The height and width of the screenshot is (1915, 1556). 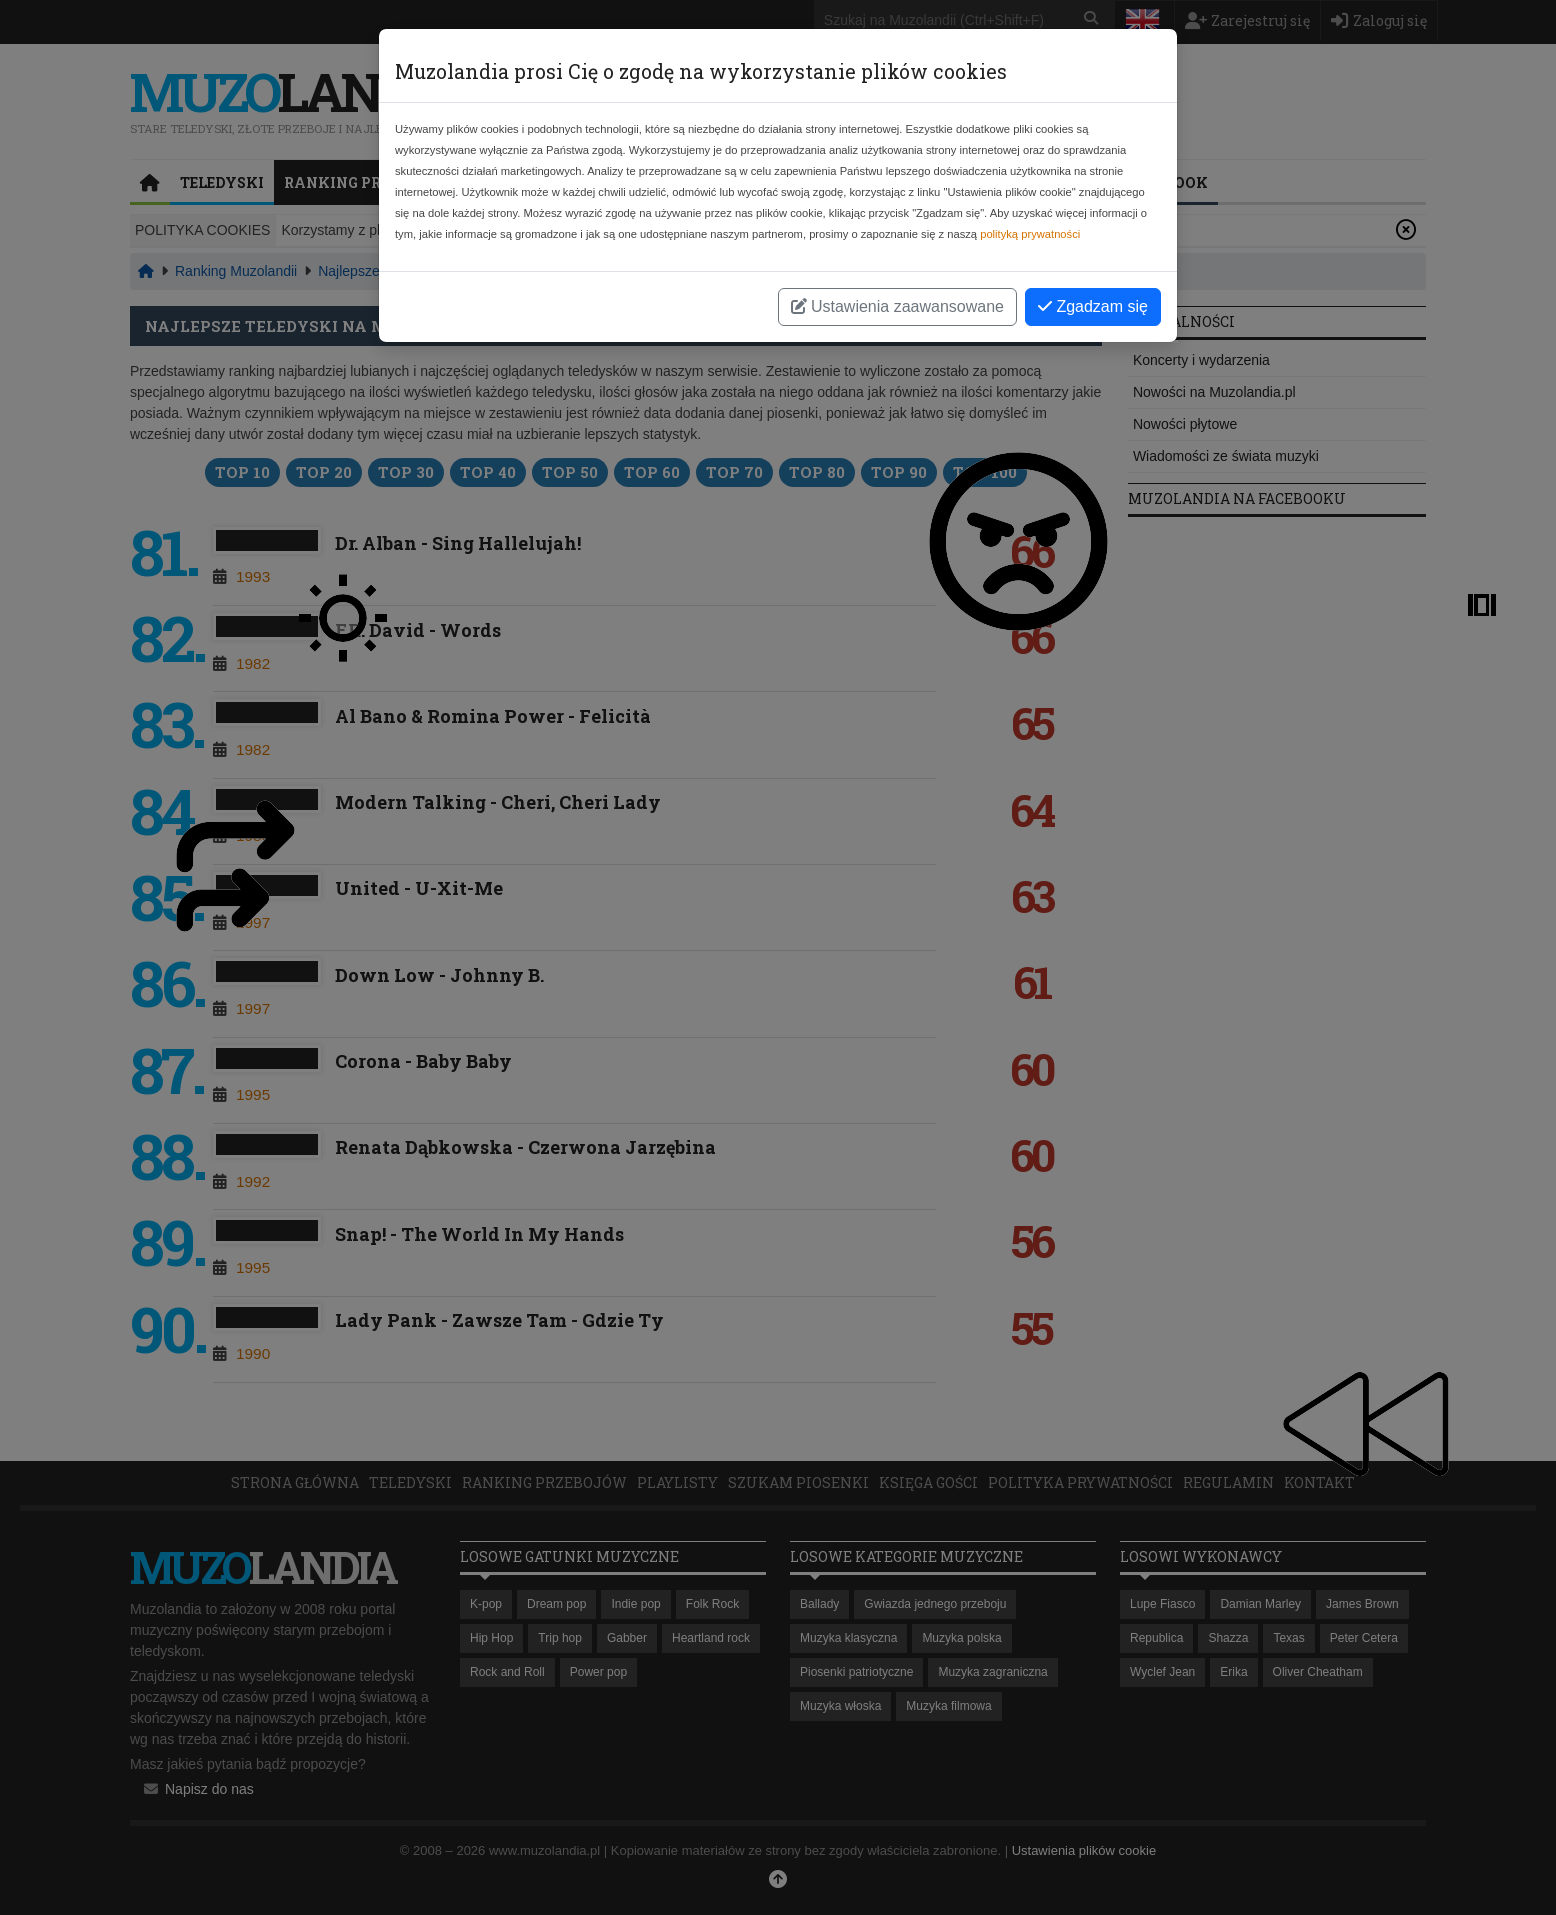 What do you see at coordinates (1018, 541) in the screenshot?
I see `react to a message with anger` at bounding box center [1018, 541].